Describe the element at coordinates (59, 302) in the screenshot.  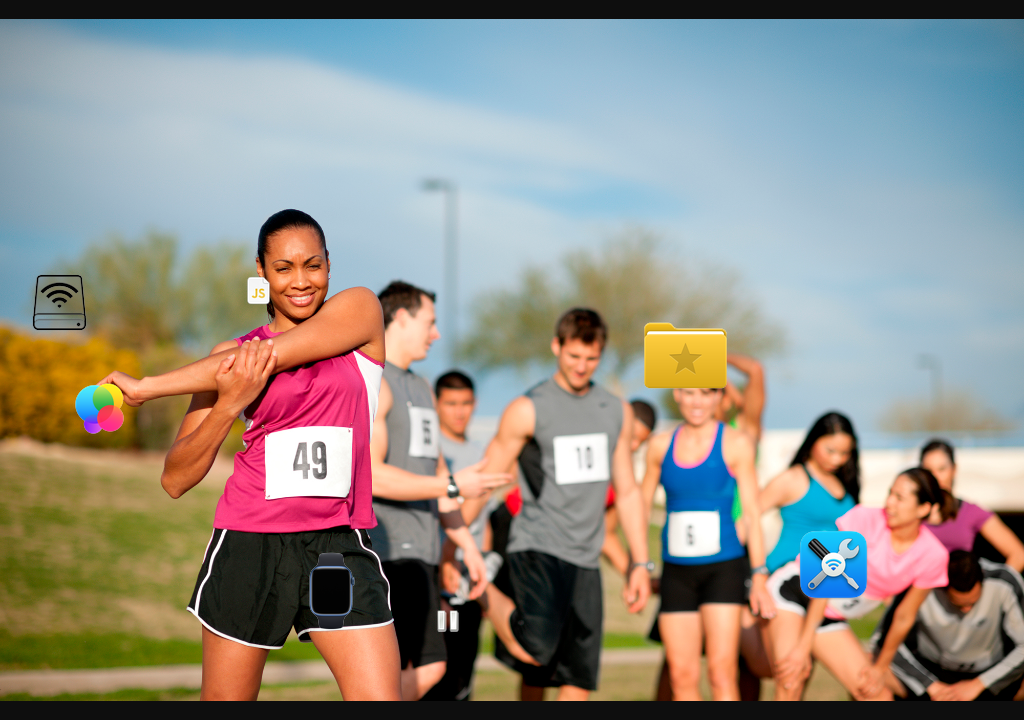
I see `access a wireless network drive` at that location.